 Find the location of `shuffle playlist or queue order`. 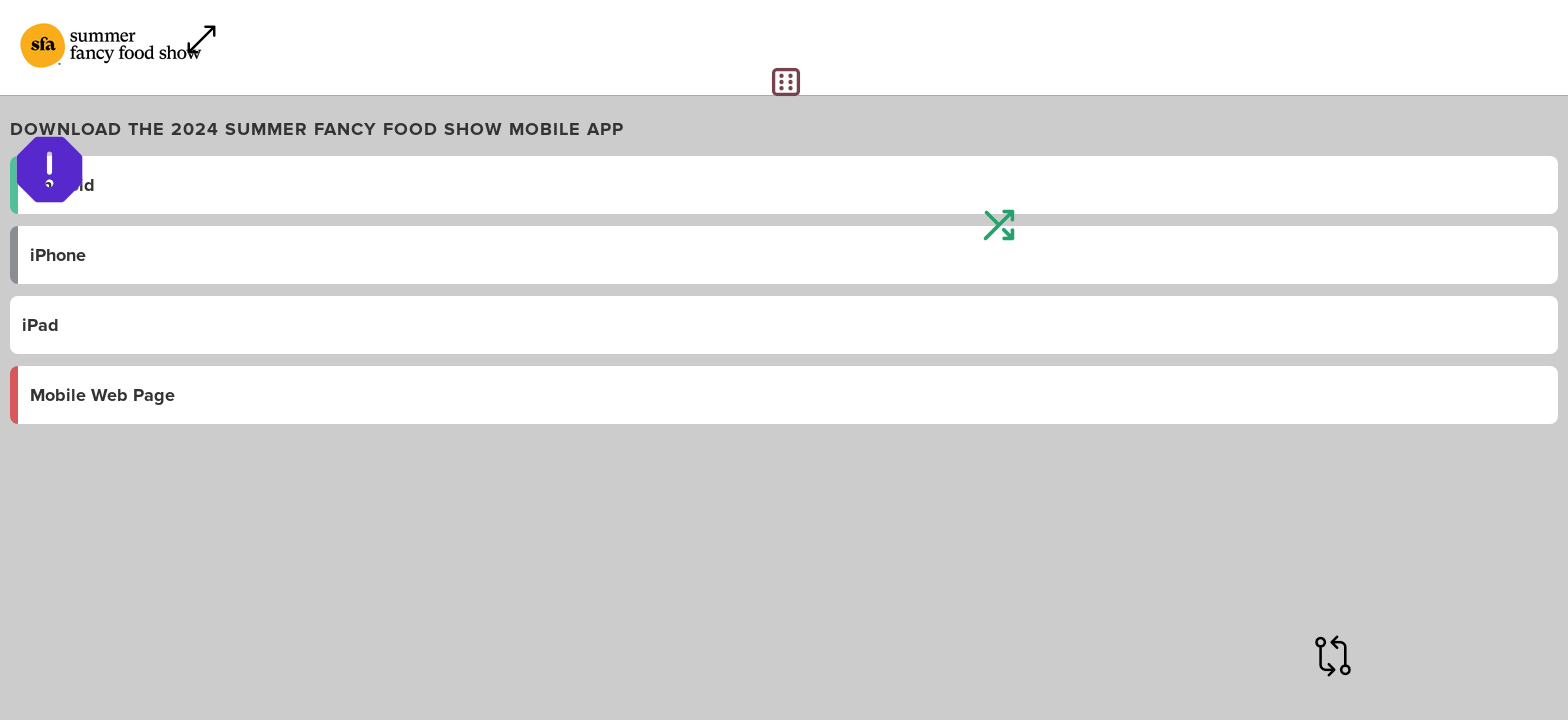

shuffle playlist or queue order is located at coordinates (999, 225).